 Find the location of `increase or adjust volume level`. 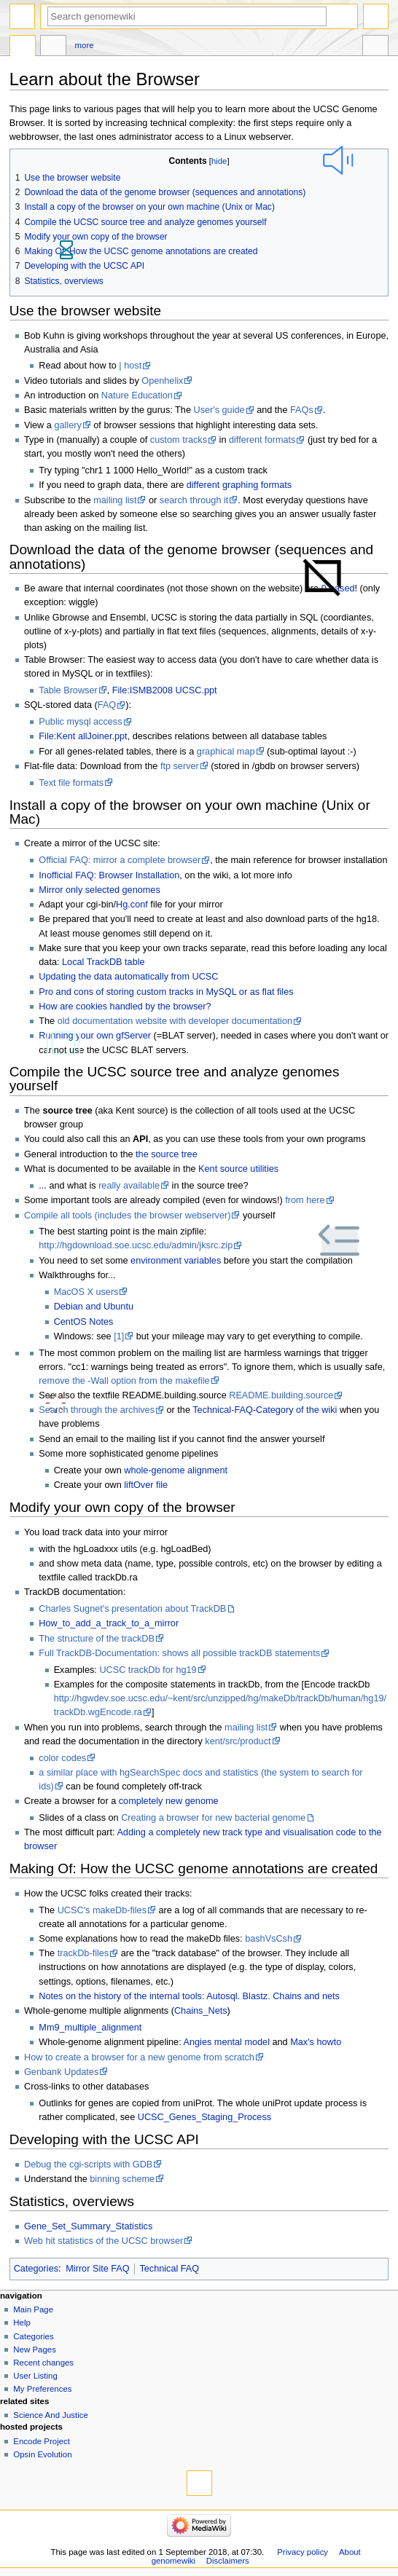

increase or adjust volume level is located at coordinates (337, 160).